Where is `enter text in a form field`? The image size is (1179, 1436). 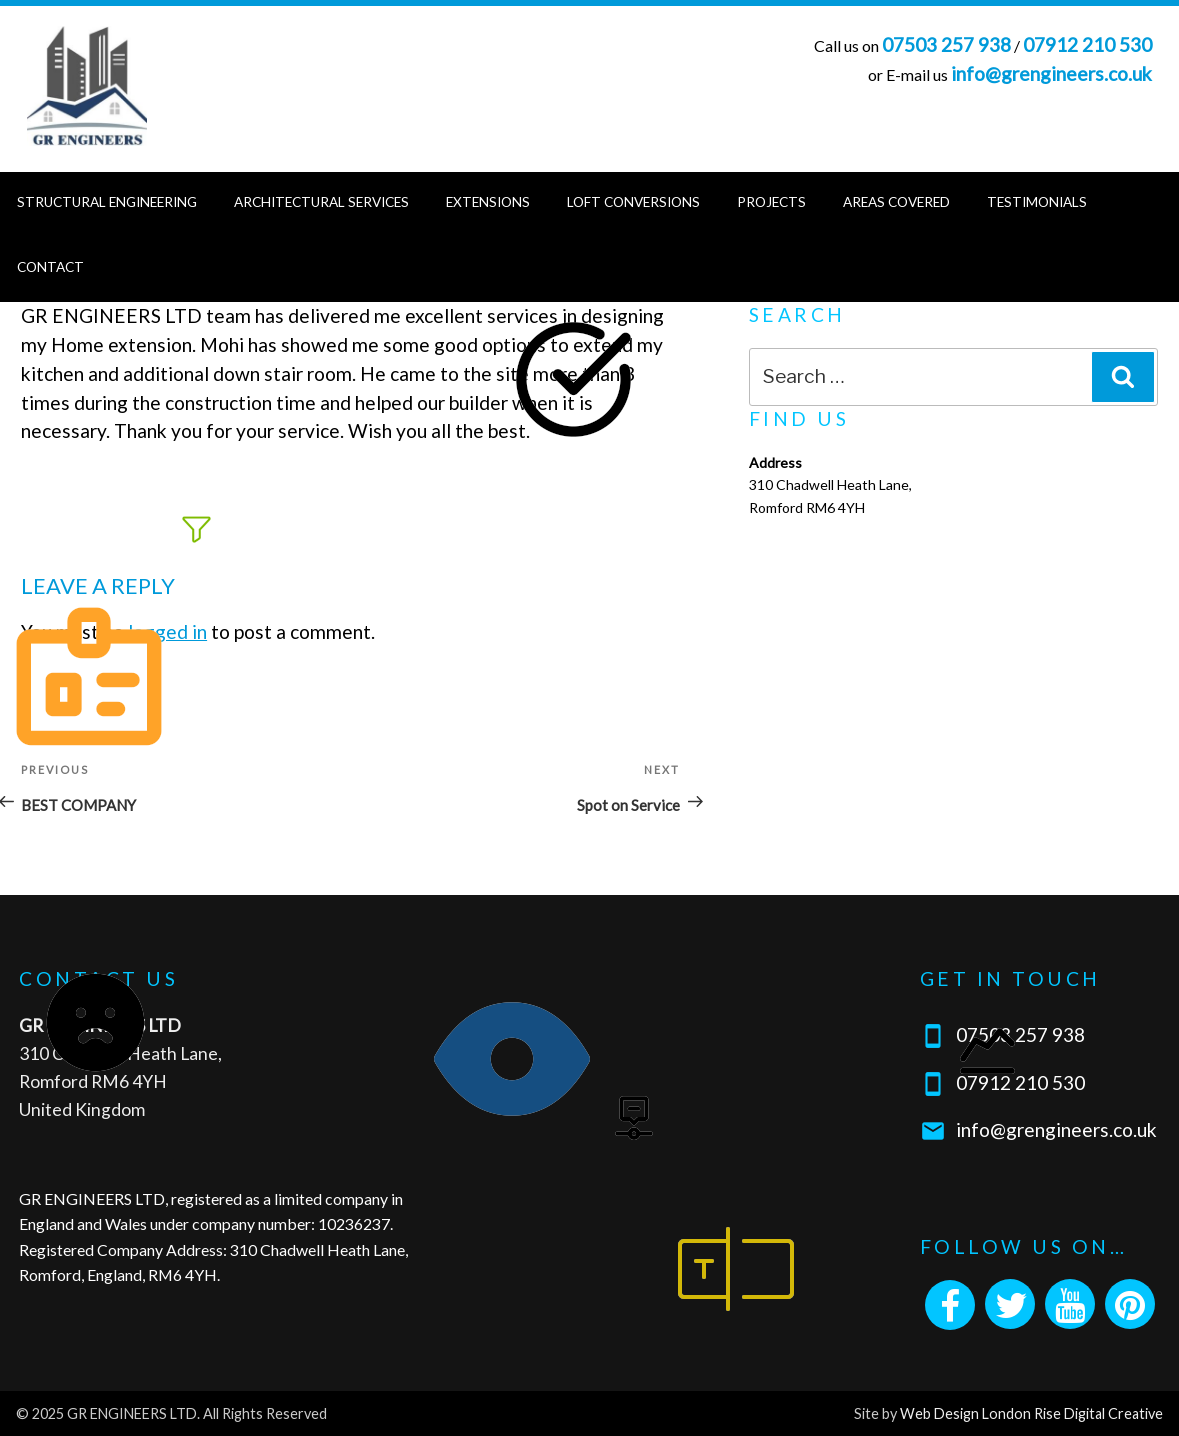 enter text in a form field is located at coordinates (736, 1269).